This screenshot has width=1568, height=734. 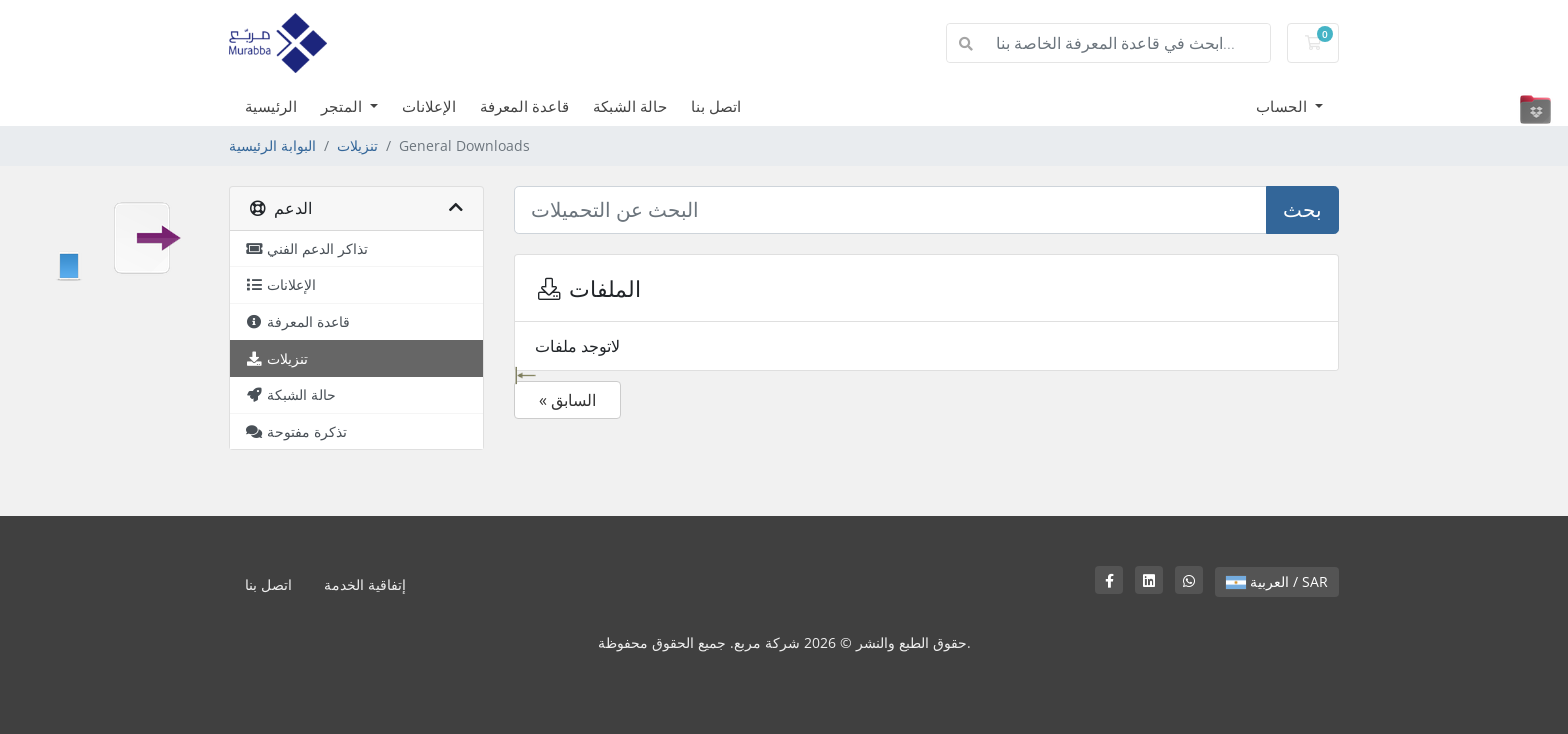 What do you see at coordinates (525, 375) in the screenshot?
I see `go to the first item in a list or sequence` at bounding box center [525, 375].